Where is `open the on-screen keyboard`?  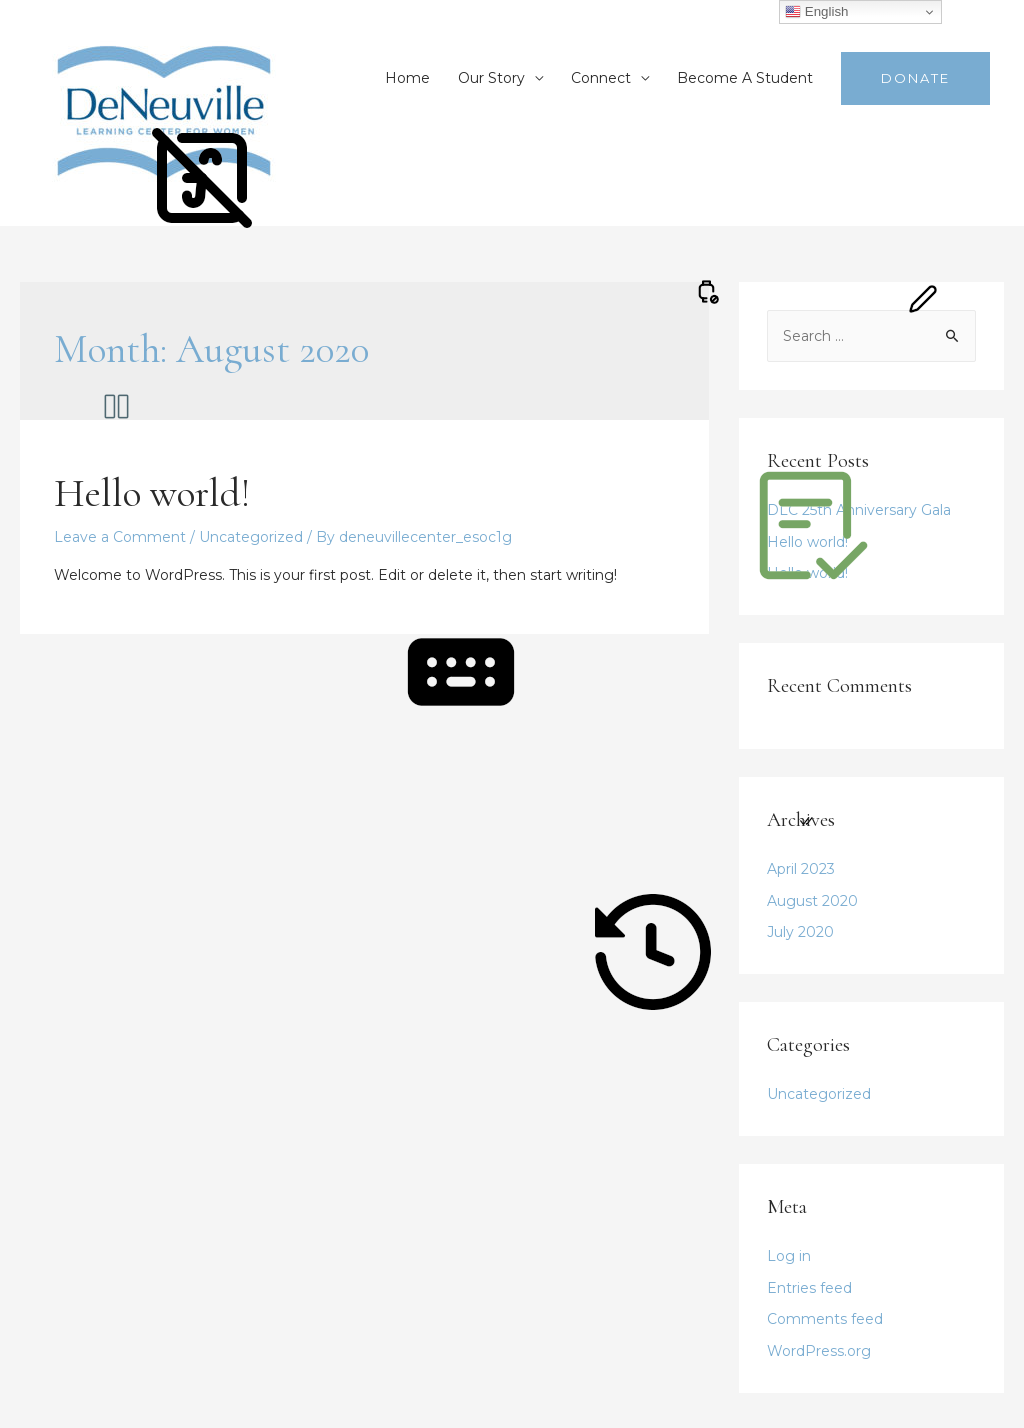 open the on-screen keyboard is located at coordinates (461, 672).